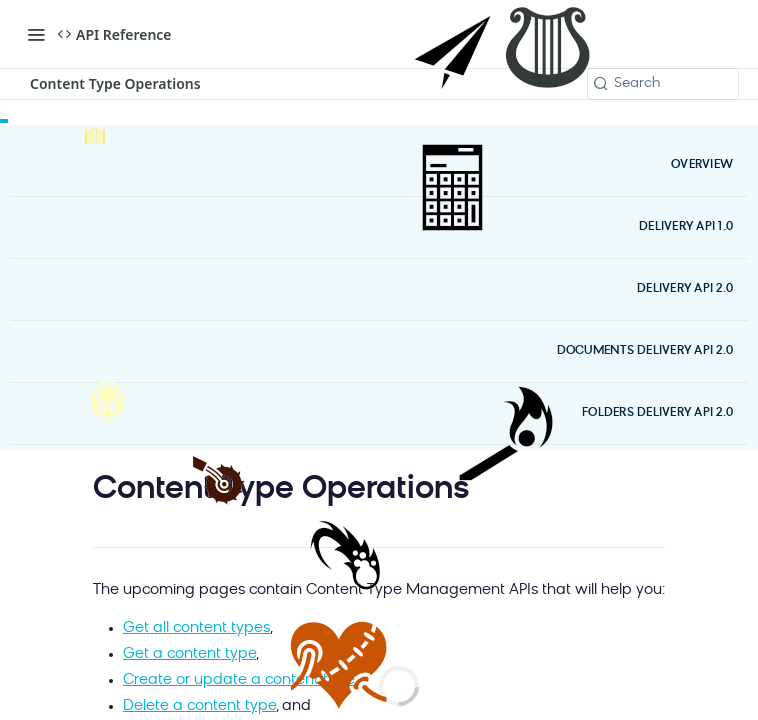 The image size is (758, 720). I want to click on open the calculator app, so click(452, 187).